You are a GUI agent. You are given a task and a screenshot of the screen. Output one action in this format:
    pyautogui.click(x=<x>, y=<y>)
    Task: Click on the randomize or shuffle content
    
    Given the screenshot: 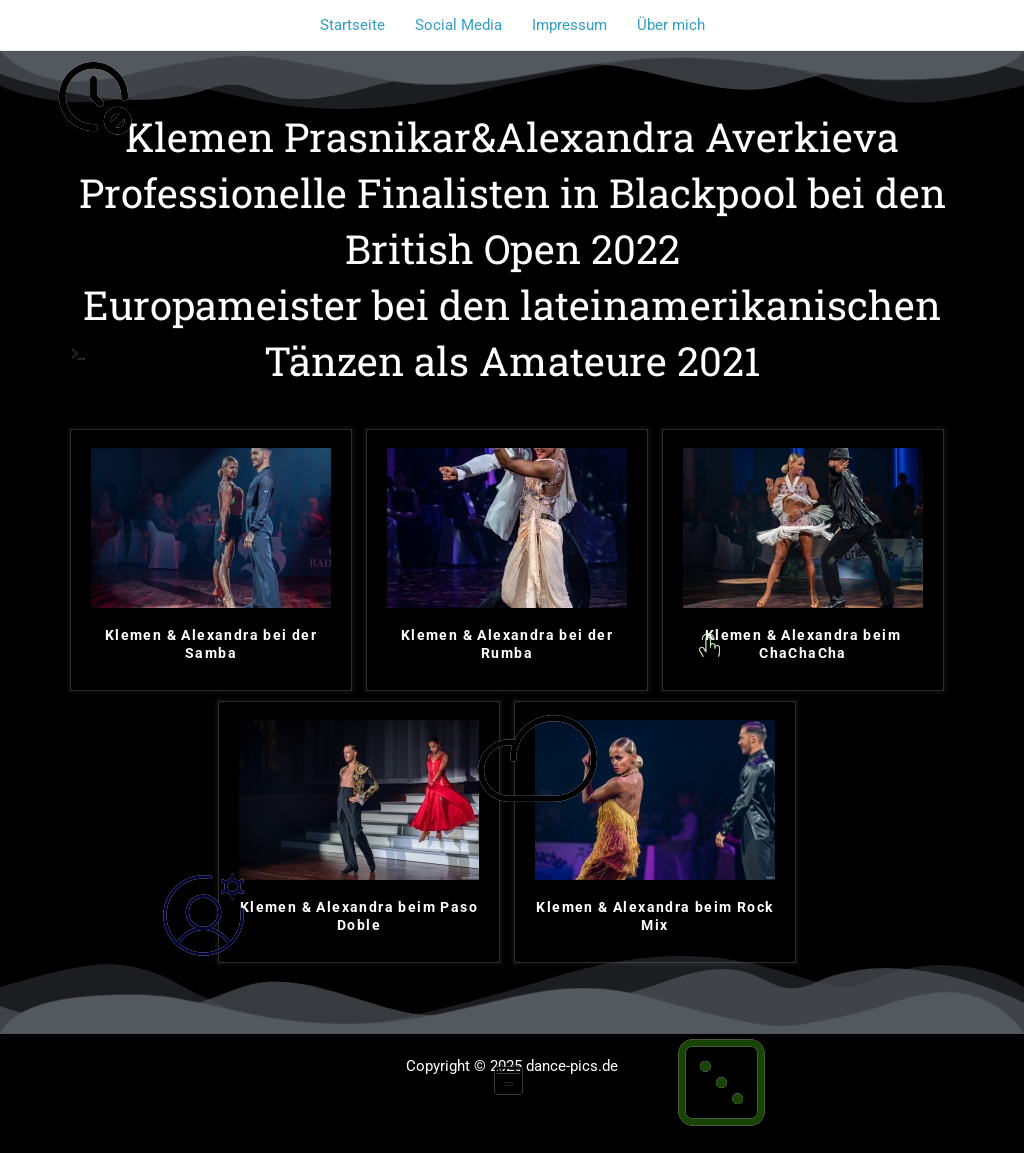 What is the action you would take?
    pyautogui.click(x=721, y=1082)
    